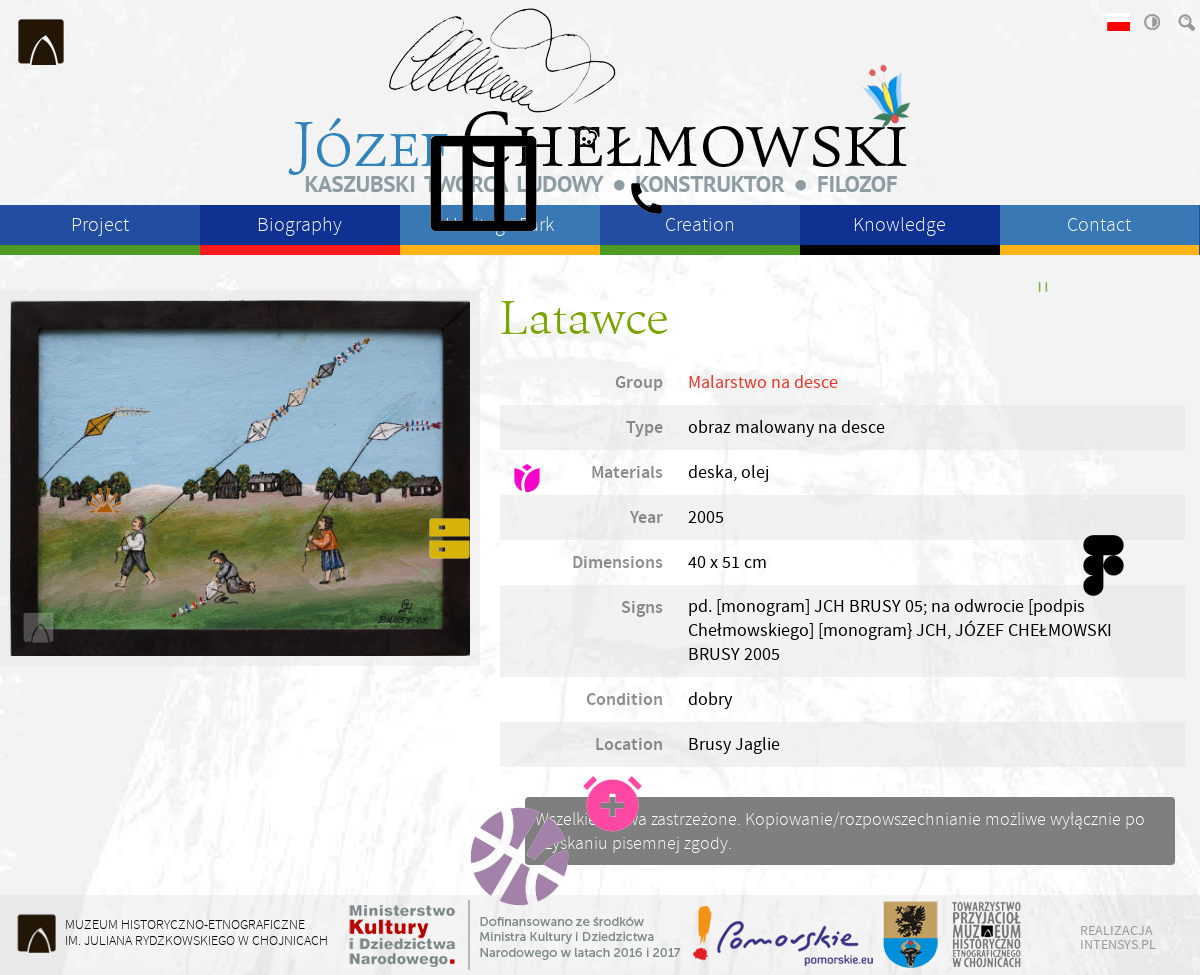 The width and height of the screenshot is (1200, 975). Describe the element at coordinates (104, 500) in the screenshot. I see `open Libera.Chat IRC network` at that location.